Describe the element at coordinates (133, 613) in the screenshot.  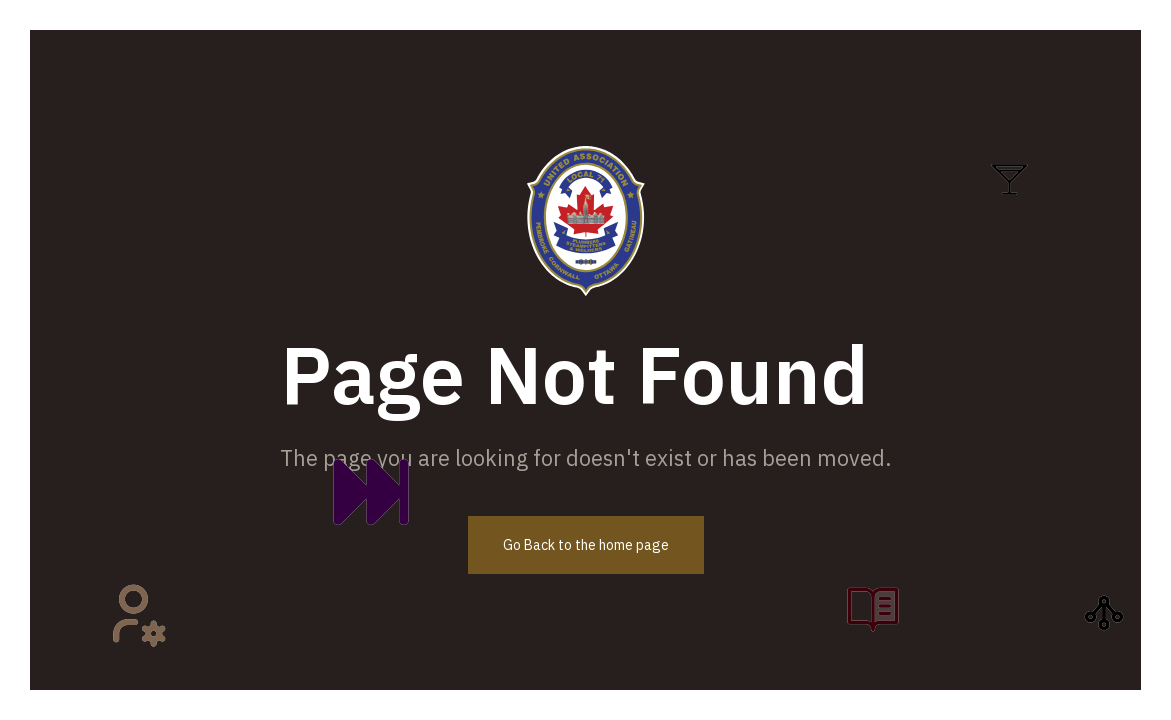
I see `access user settings or preferences` at that location.